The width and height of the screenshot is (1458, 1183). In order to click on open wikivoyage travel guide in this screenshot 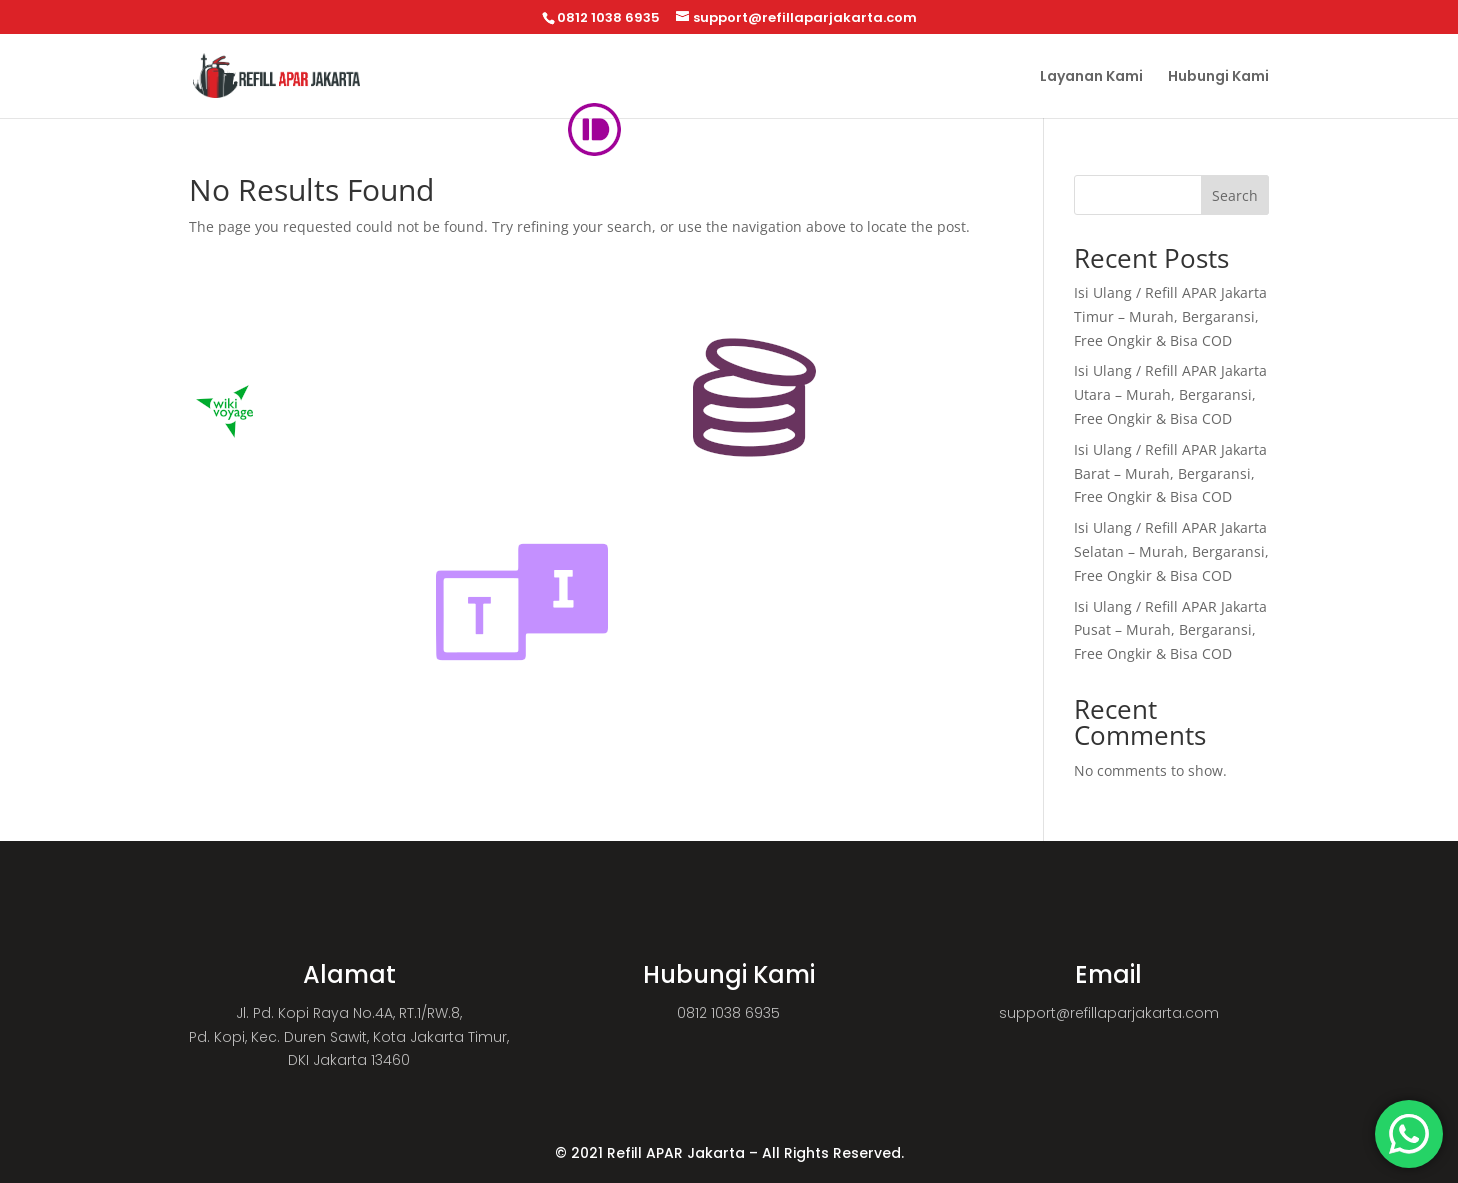, I will do `click(224, 411)`.